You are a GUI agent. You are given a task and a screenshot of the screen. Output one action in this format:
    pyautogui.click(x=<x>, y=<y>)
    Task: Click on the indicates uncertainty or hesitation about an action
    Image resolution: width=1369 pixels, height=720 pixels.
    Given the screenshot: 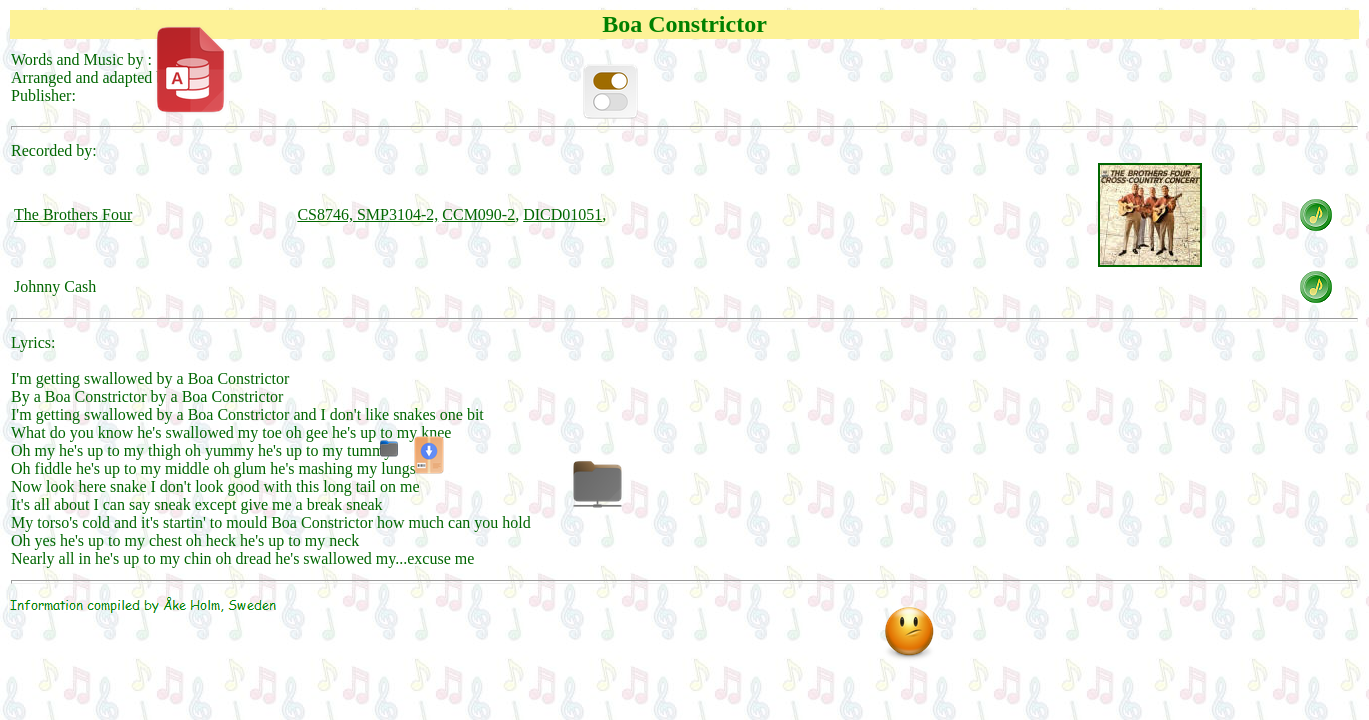 What is the action you would take?
    pyautogui.click(x=909, y=633)
    